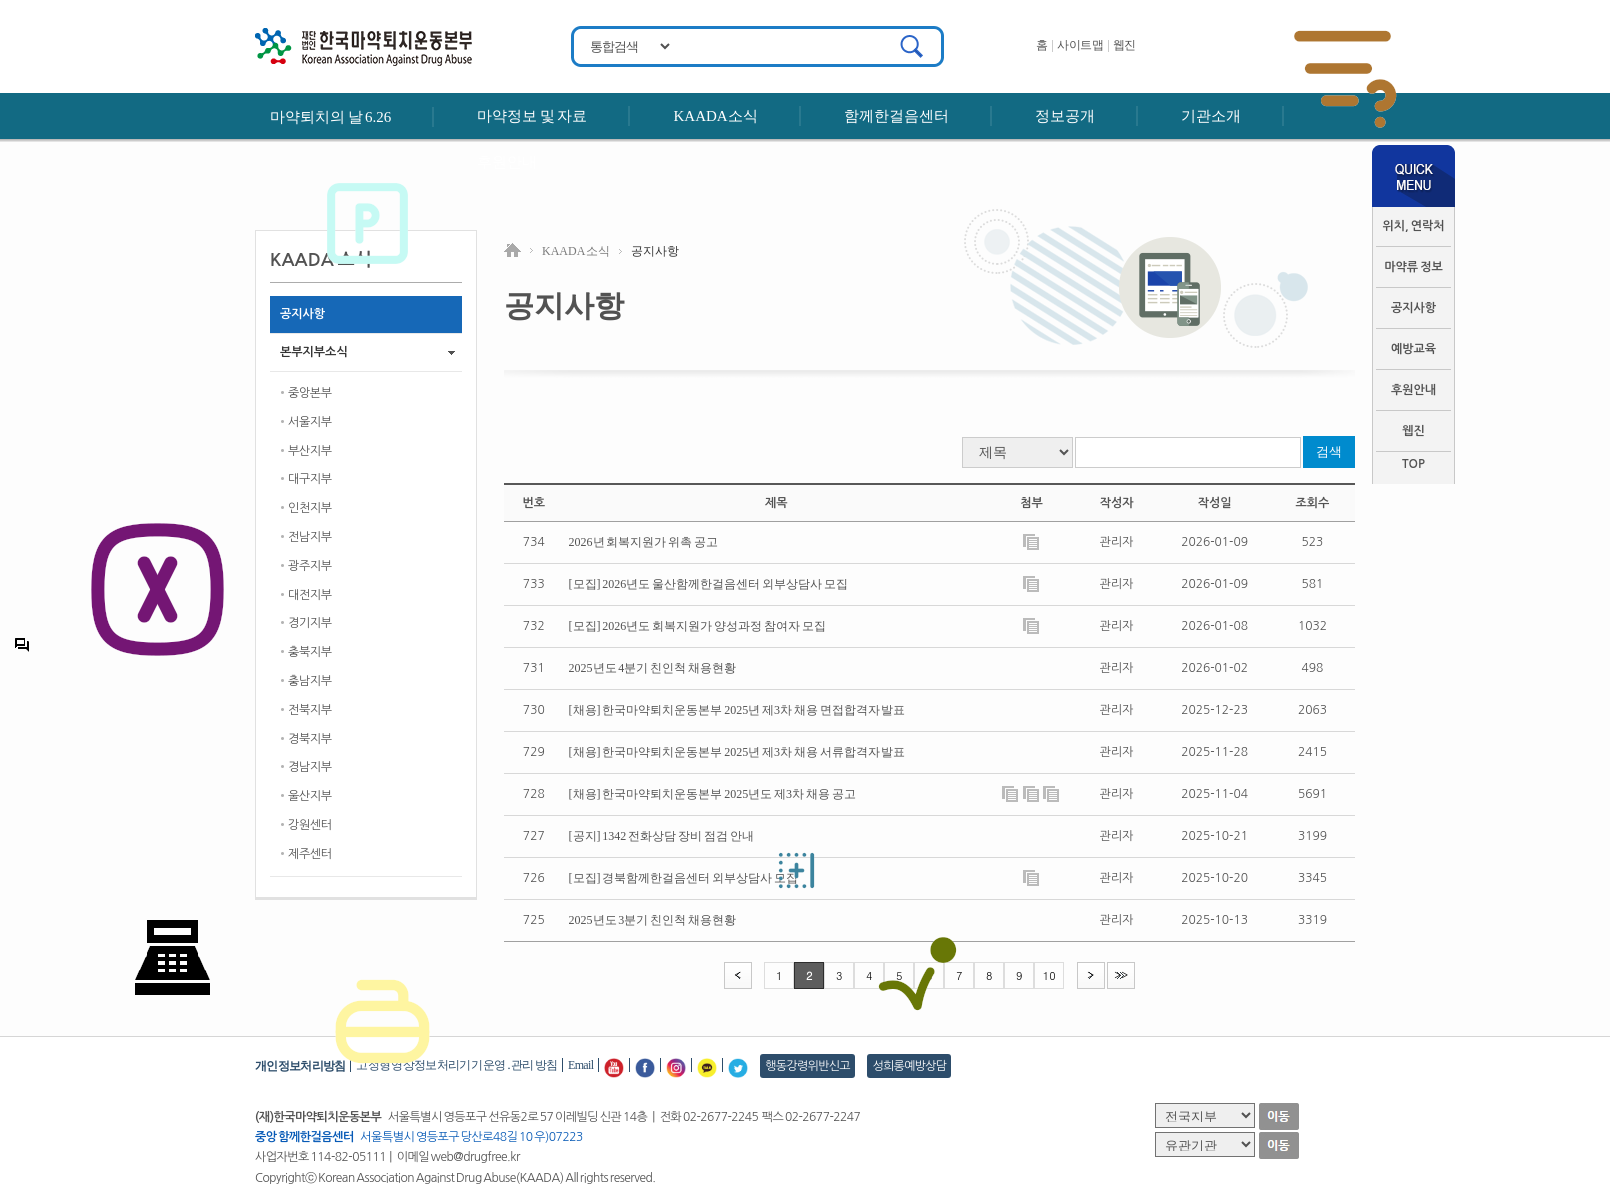 This screenshot has height=1192, width=1610. Describe the element at coordinates (367, 223) in the screenshot. I see `parking location or services` at that location.